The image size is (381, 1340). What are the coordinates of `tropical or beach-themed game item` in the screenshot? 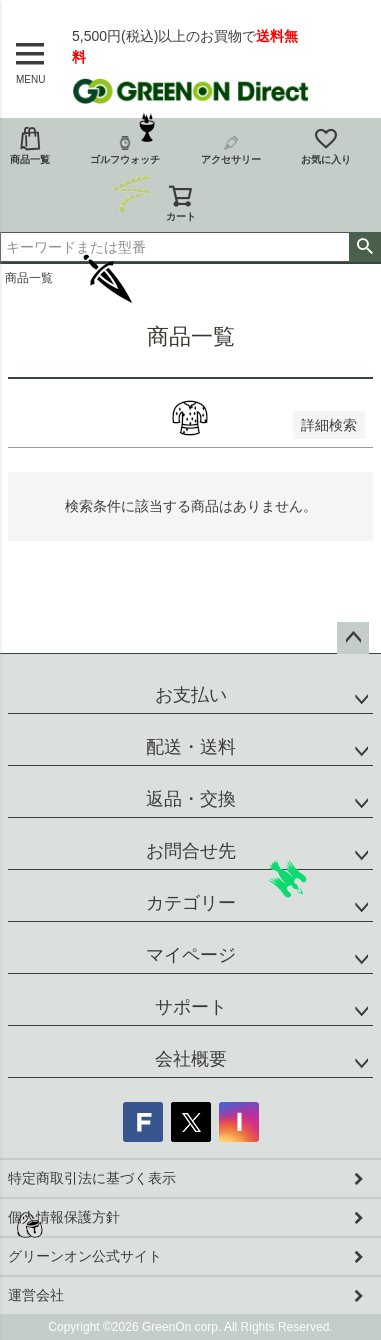 It's located at (30, 1225).